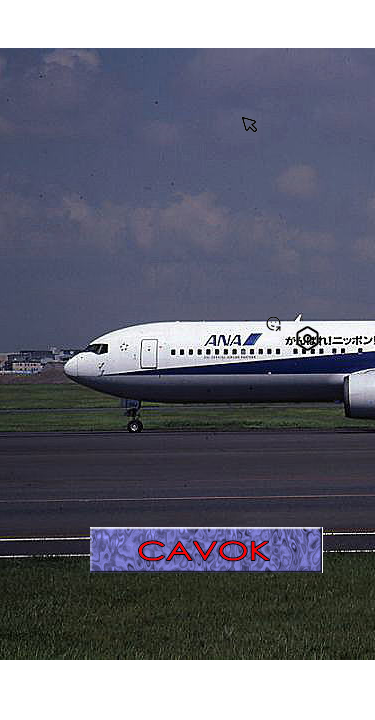 The height and width of the screenshot is (720, 375). Describe the element at coordinates (307, 338) in the screenshot. I see `access settings or preferences` at that location.